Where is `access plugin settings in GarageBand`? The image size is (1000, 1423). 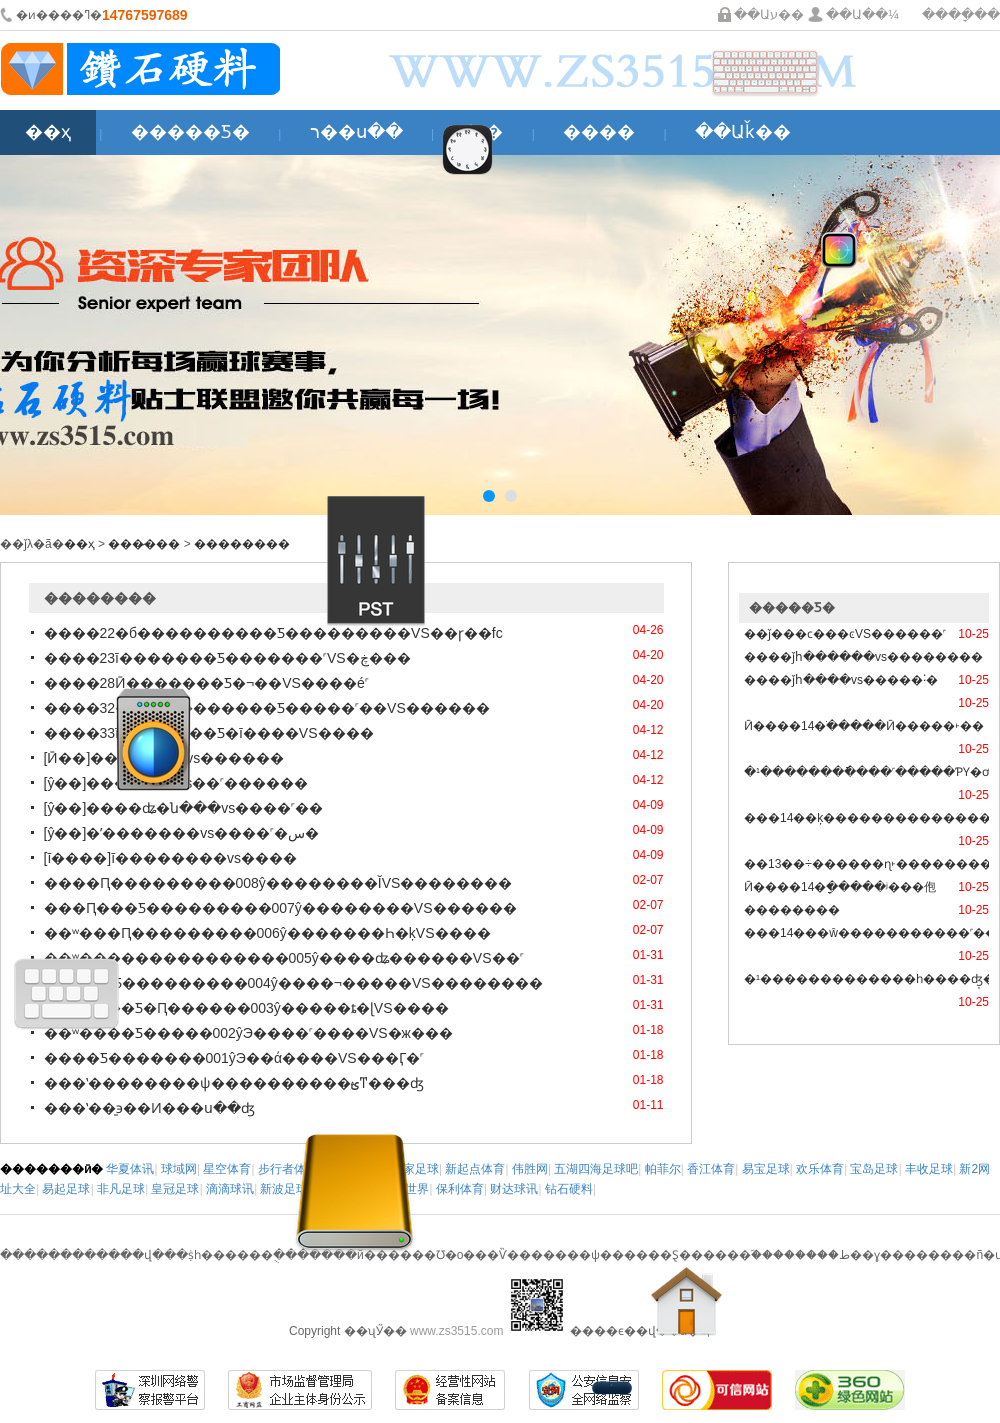
access plugin settings in GarageBand is located at coordinates (376, 563).